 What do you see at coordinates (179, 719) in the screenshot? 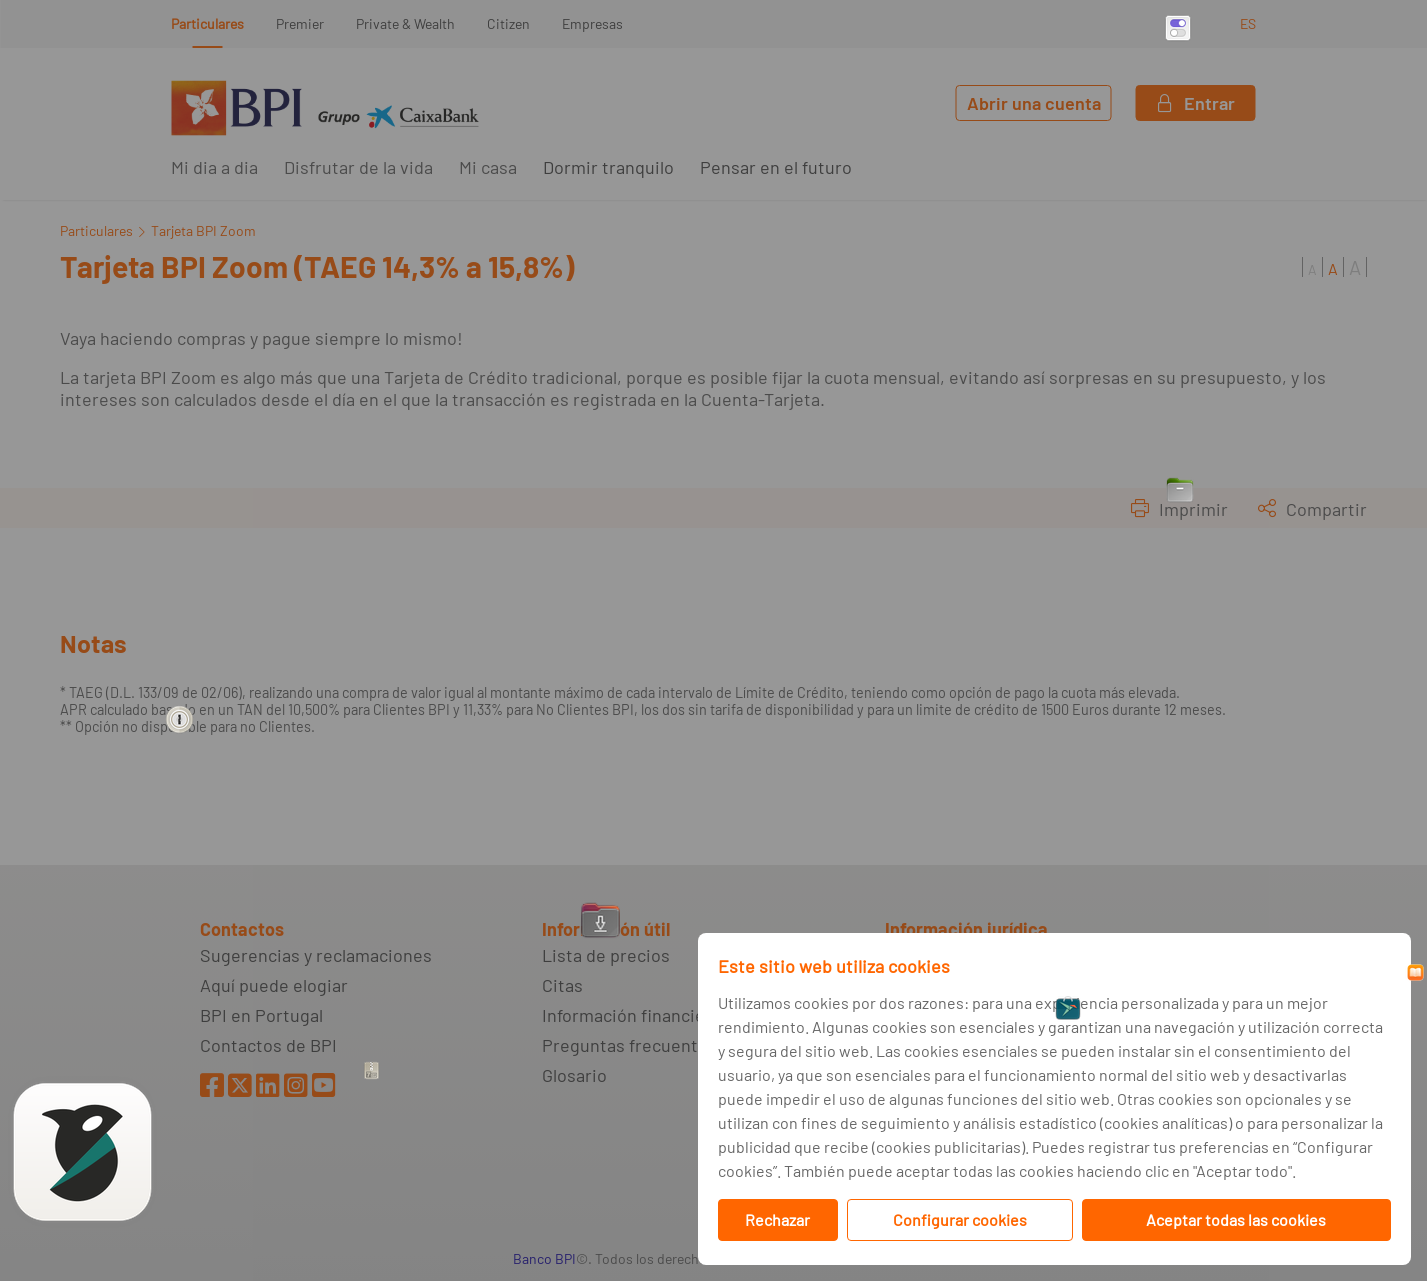
I see `open passwords and keys manager` at bounding box center [179, 719].